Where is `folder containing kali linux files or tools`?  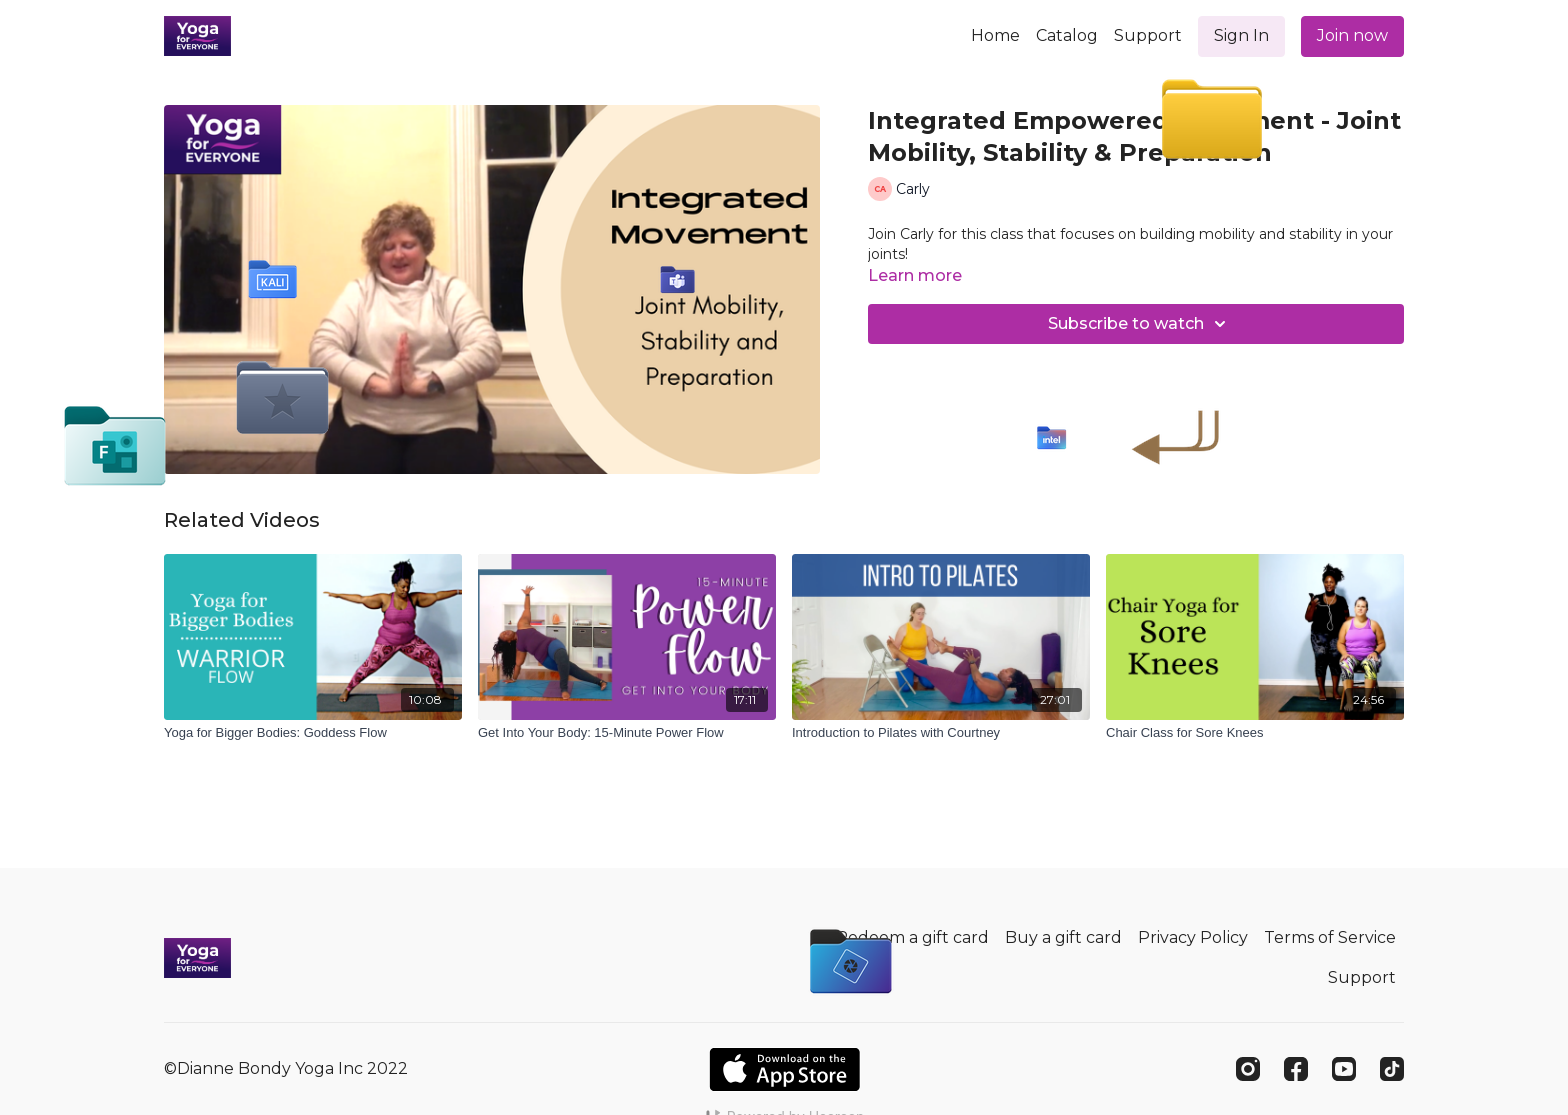 folder containing kali linux files or tools is located at coordinates (272, 280).